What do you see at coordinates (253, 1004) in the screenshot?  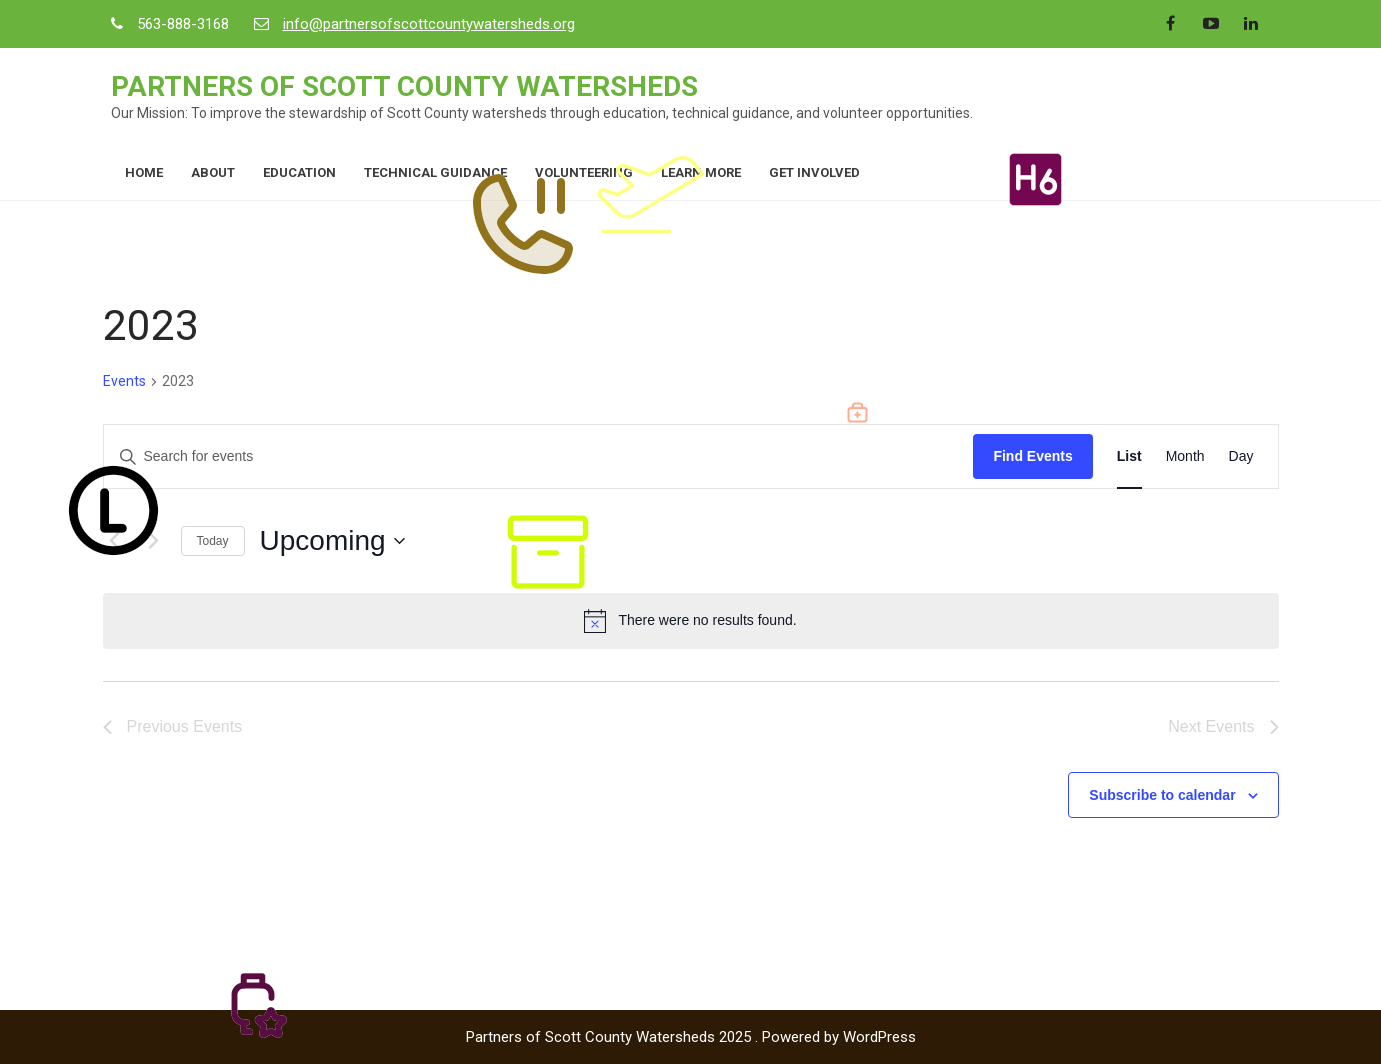 I see `mark smartwatch as favorite device` at bounding box center [253, 1004].